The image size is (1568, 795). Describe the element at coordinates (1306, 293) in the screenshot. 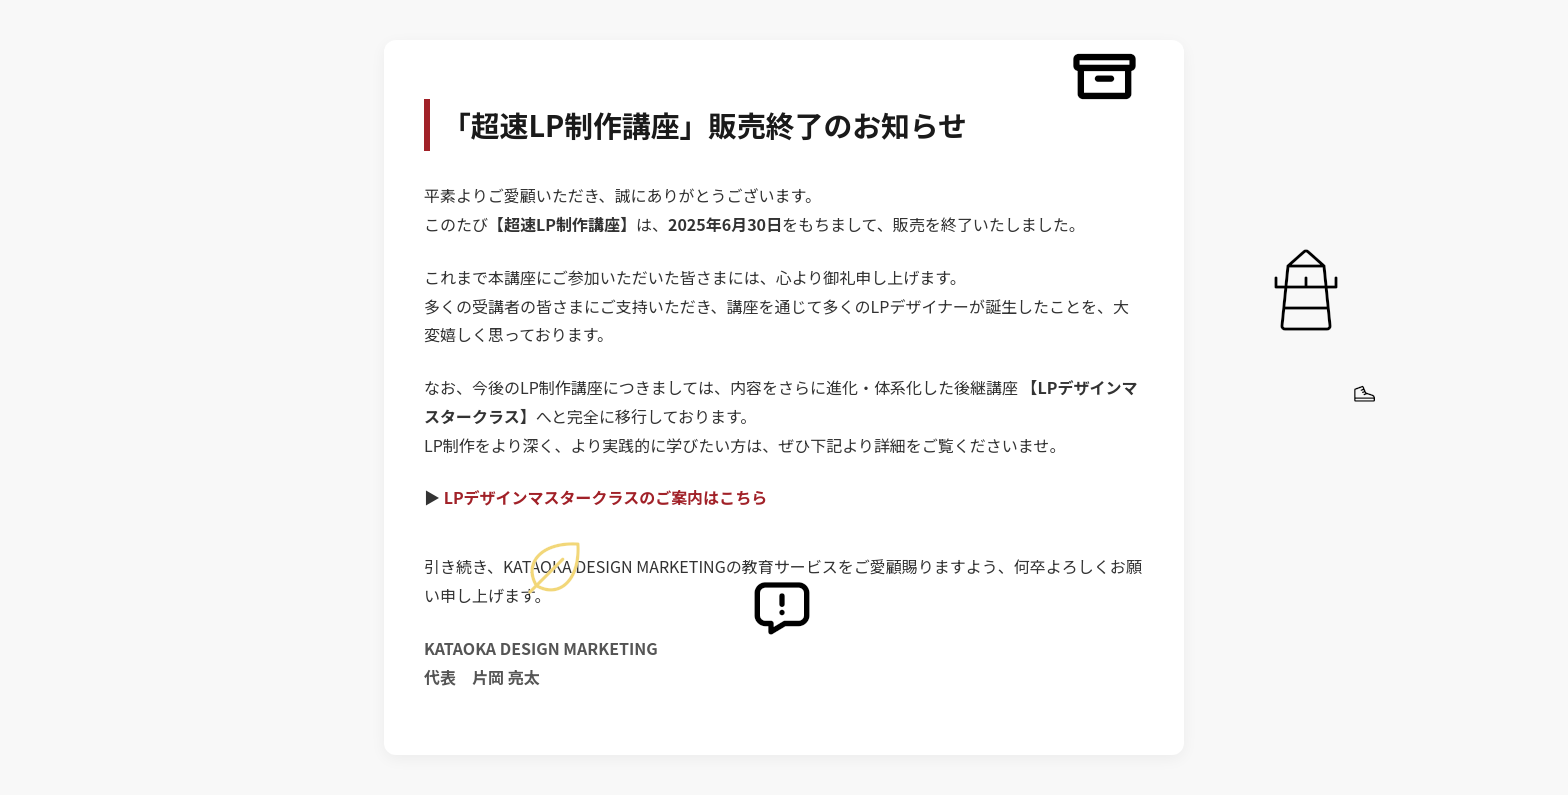

I see `access navigation or guidance features` at that location.